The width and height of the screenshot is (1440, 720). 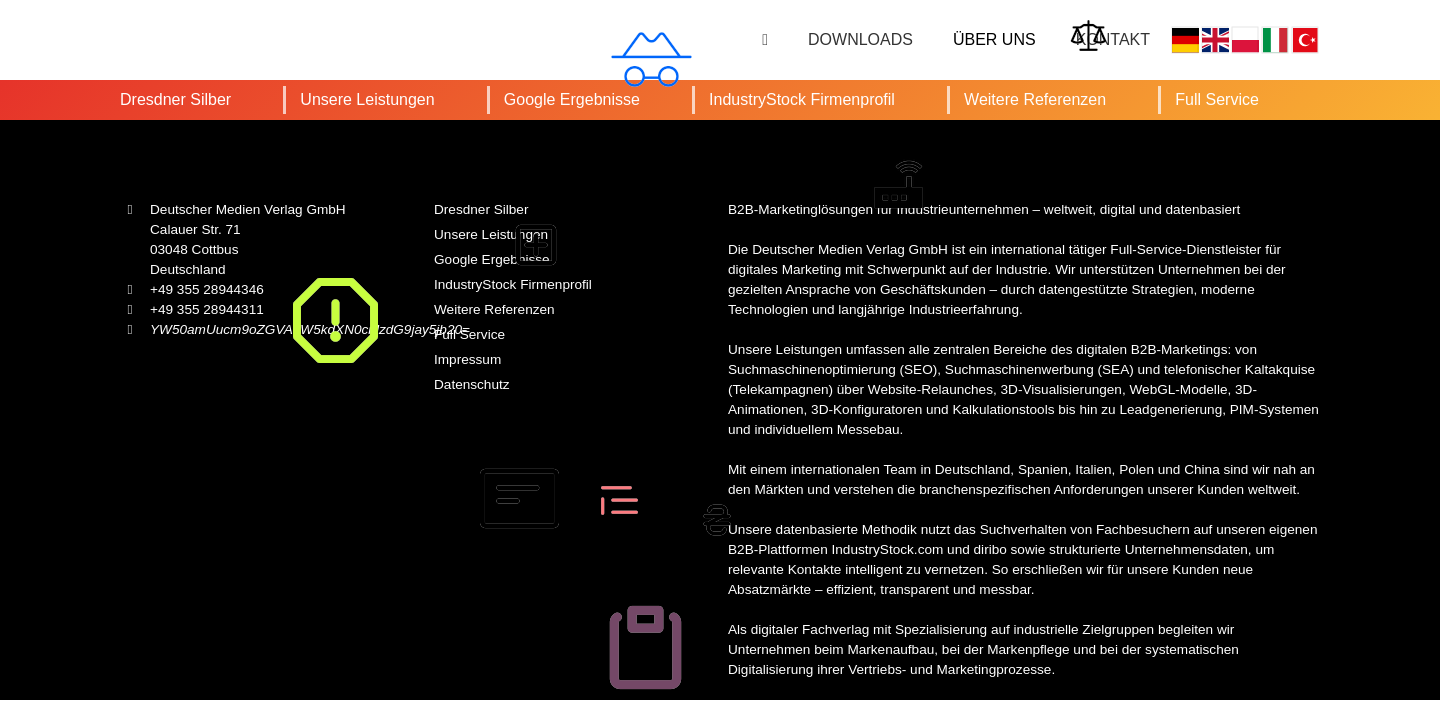 What do you see at coordinates (1088, 35) in the screenshot?
I see `view license or legal information` at bounding box center [1088, 35].